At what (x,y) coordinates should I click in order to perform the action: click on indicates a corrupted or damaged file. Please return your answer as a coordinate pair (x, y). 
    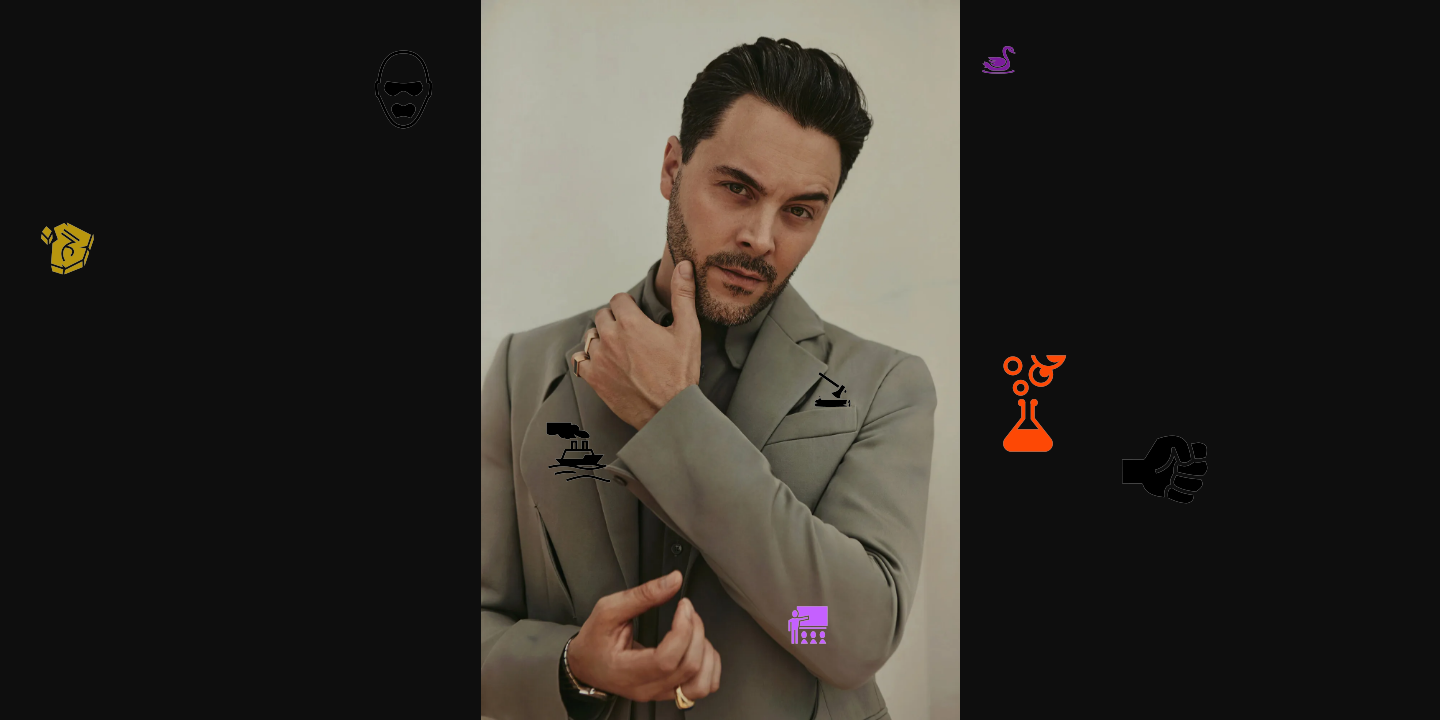
    Looking at the image, I should click on (67, 248).